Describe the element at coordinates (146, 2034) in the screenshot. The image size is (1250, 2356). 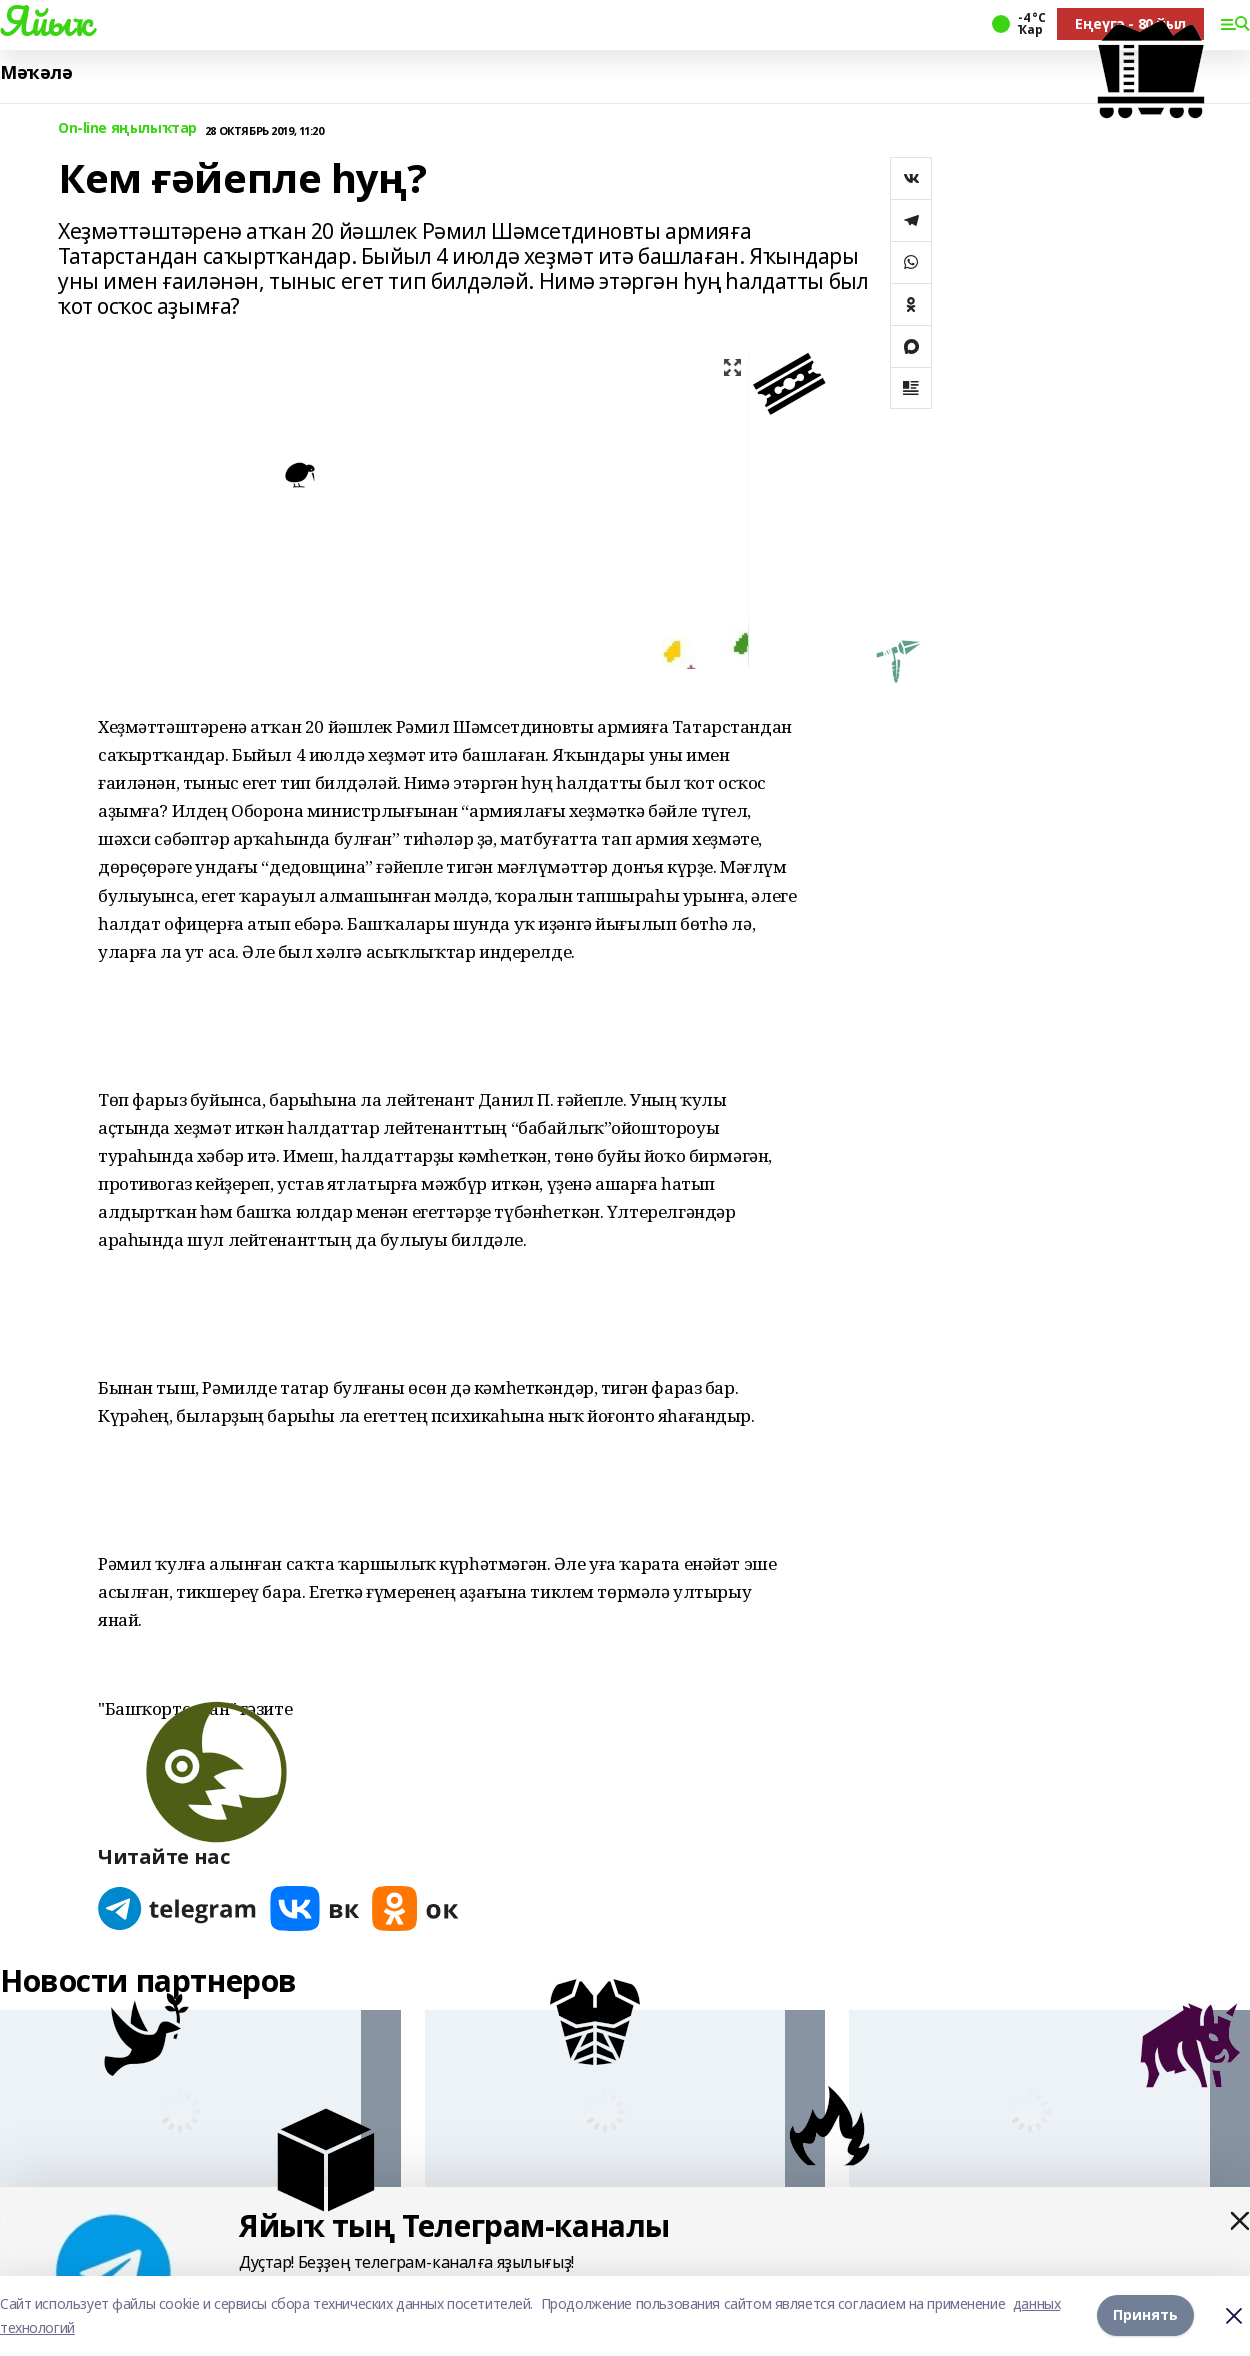
I see `indicates peace or harmony theme` at that location.